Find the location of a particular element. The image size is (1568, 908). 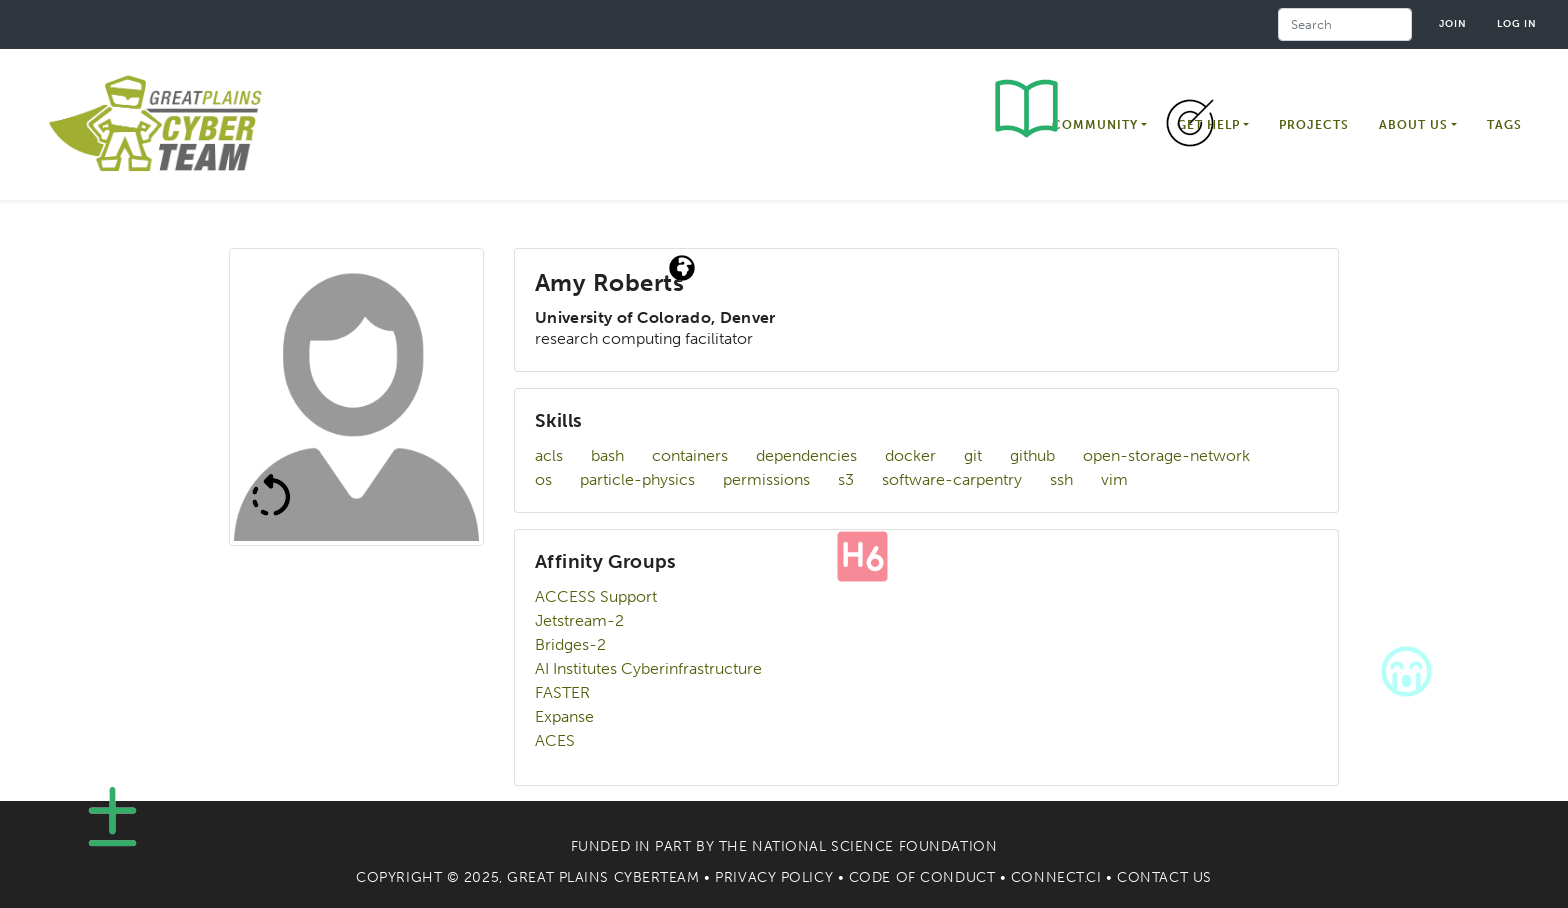

rotate image counterclockwise is located at coordinates (271, 497).